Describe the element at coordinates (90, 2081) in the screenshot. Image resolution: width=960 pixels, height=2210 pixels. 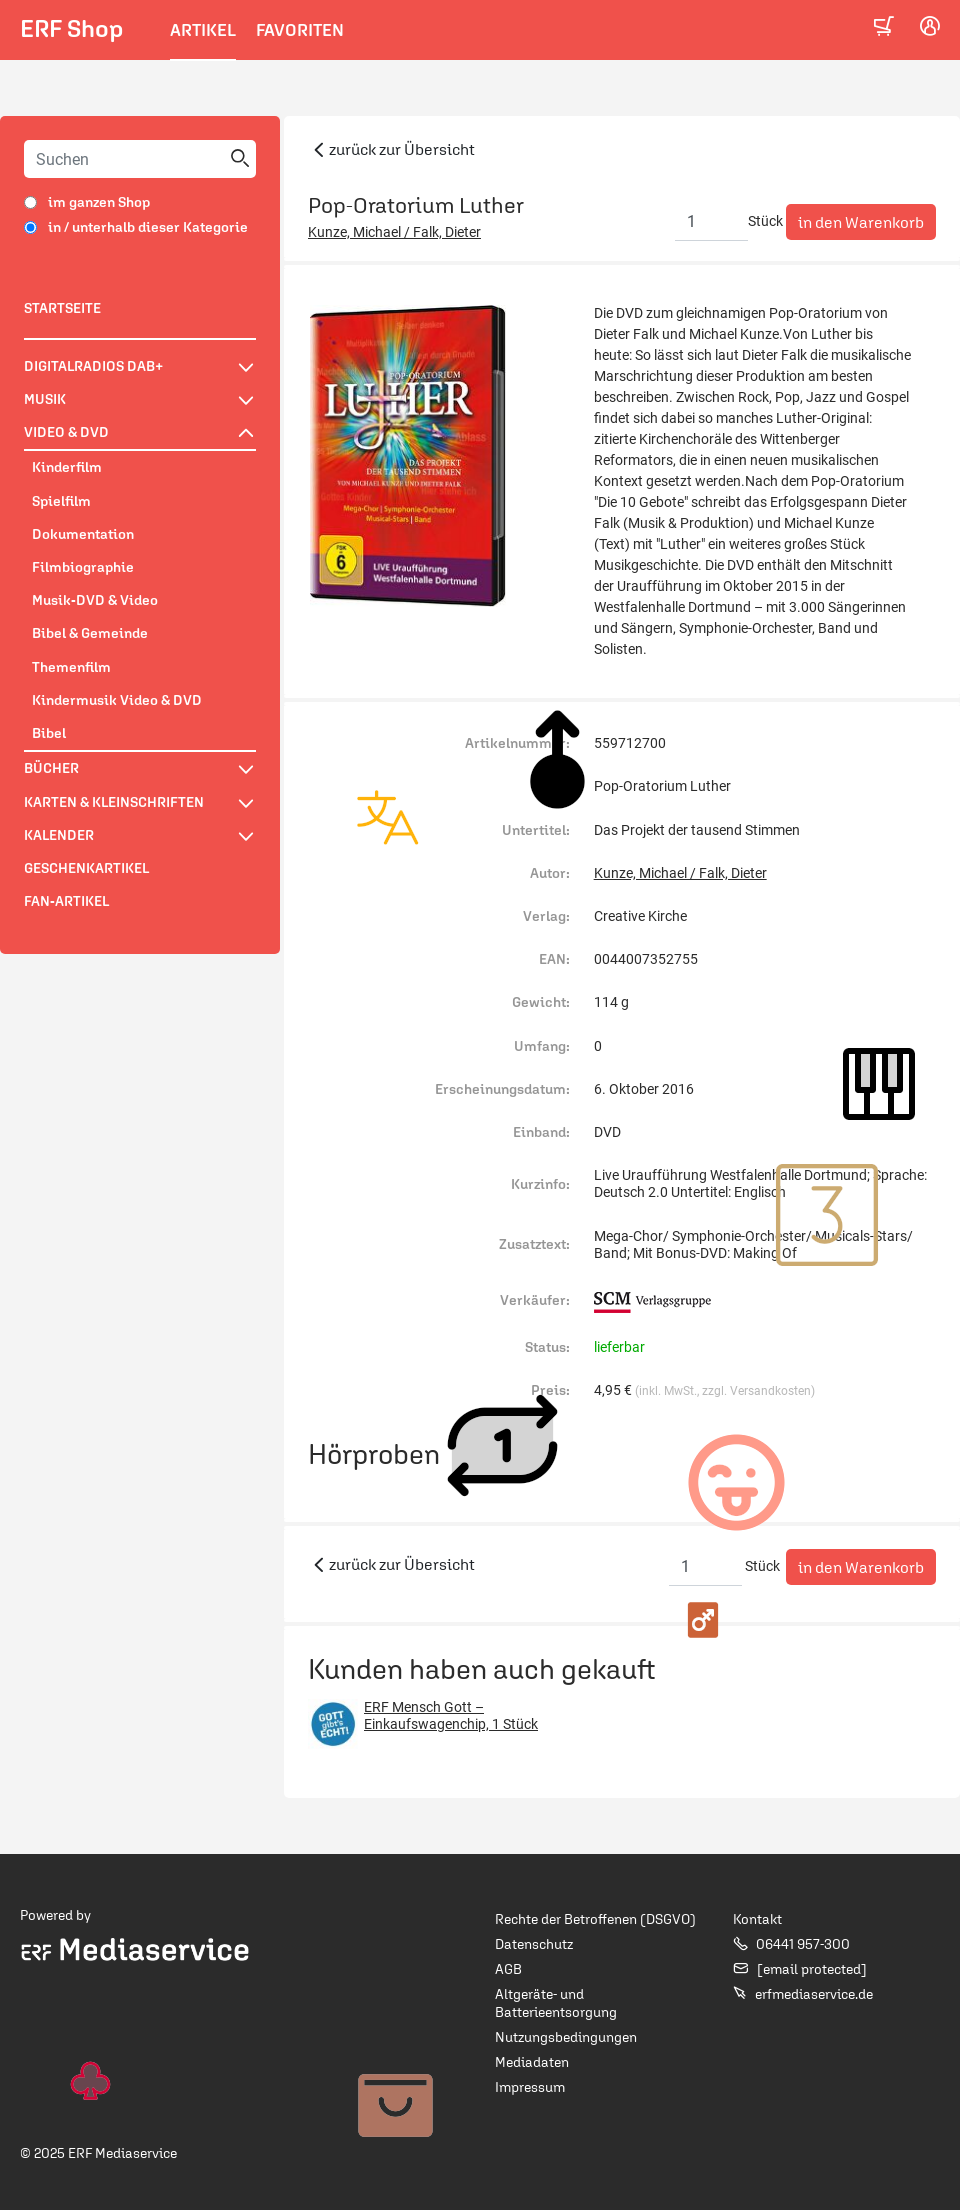
I see `represents the clubs suit in a card game` at that location.